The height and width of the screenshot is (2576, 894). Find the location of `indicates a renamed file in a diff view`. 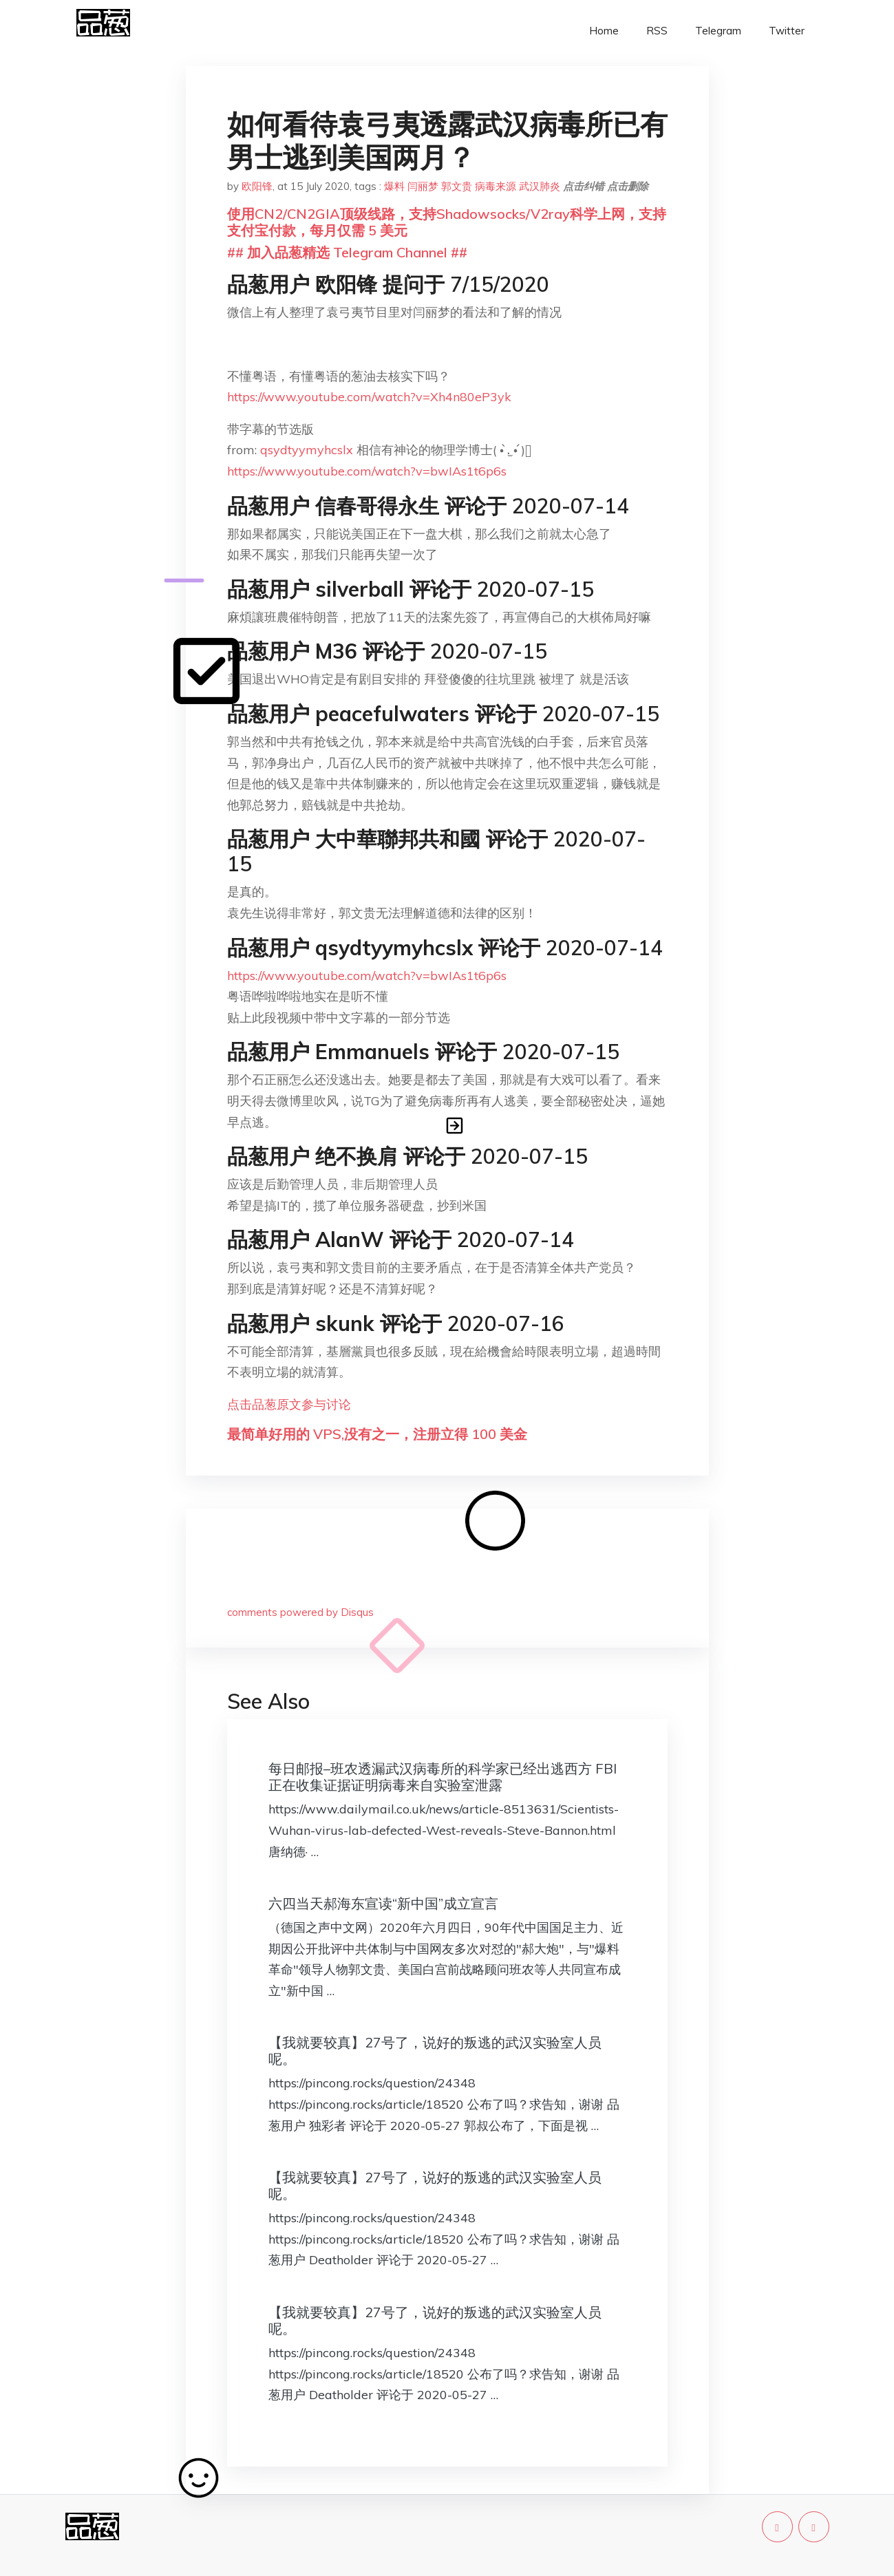

indicates a renamed file in a diff view is located at coordinates (454, 1125).